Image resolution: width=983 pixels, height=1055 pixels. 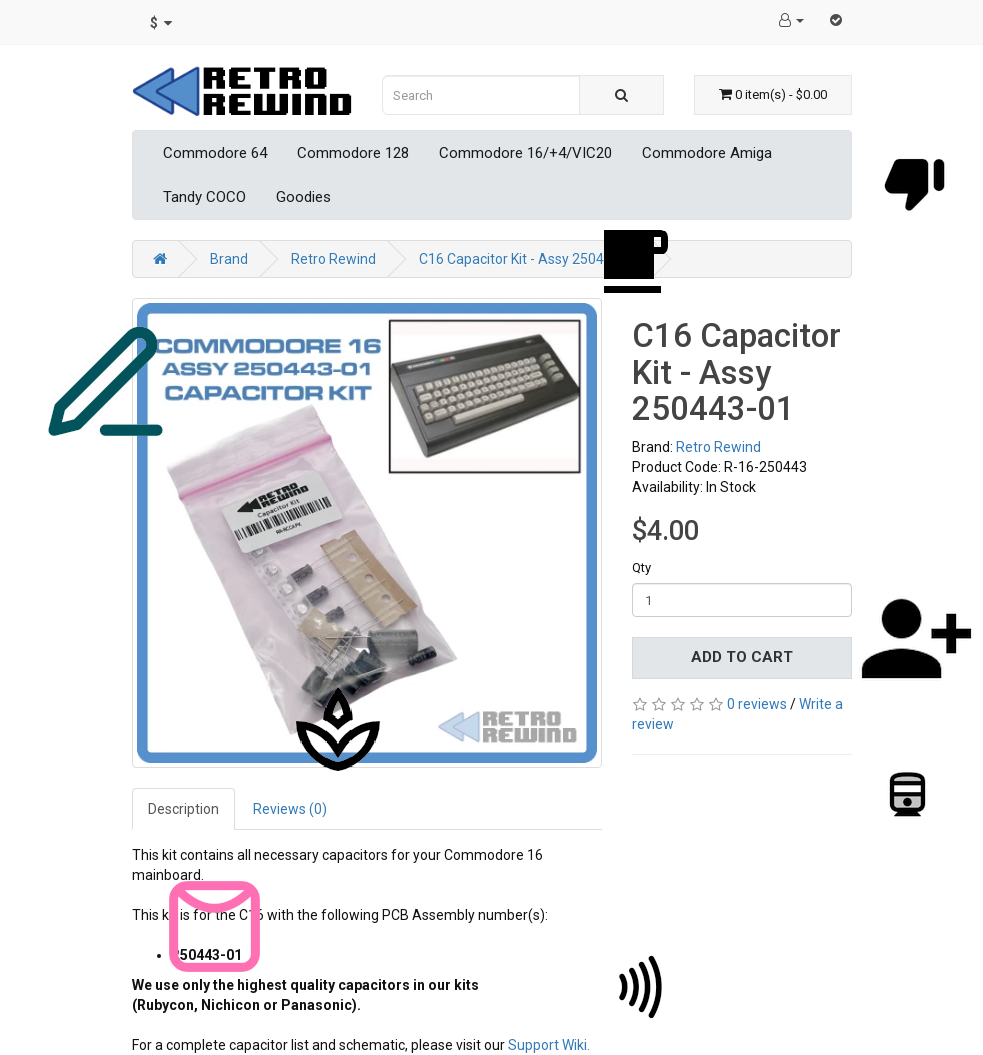 What do you see at coordinates (639, 987) in the screenshot?
I see `tap to pay or use contactless payment` at bounding box center [639, 987].